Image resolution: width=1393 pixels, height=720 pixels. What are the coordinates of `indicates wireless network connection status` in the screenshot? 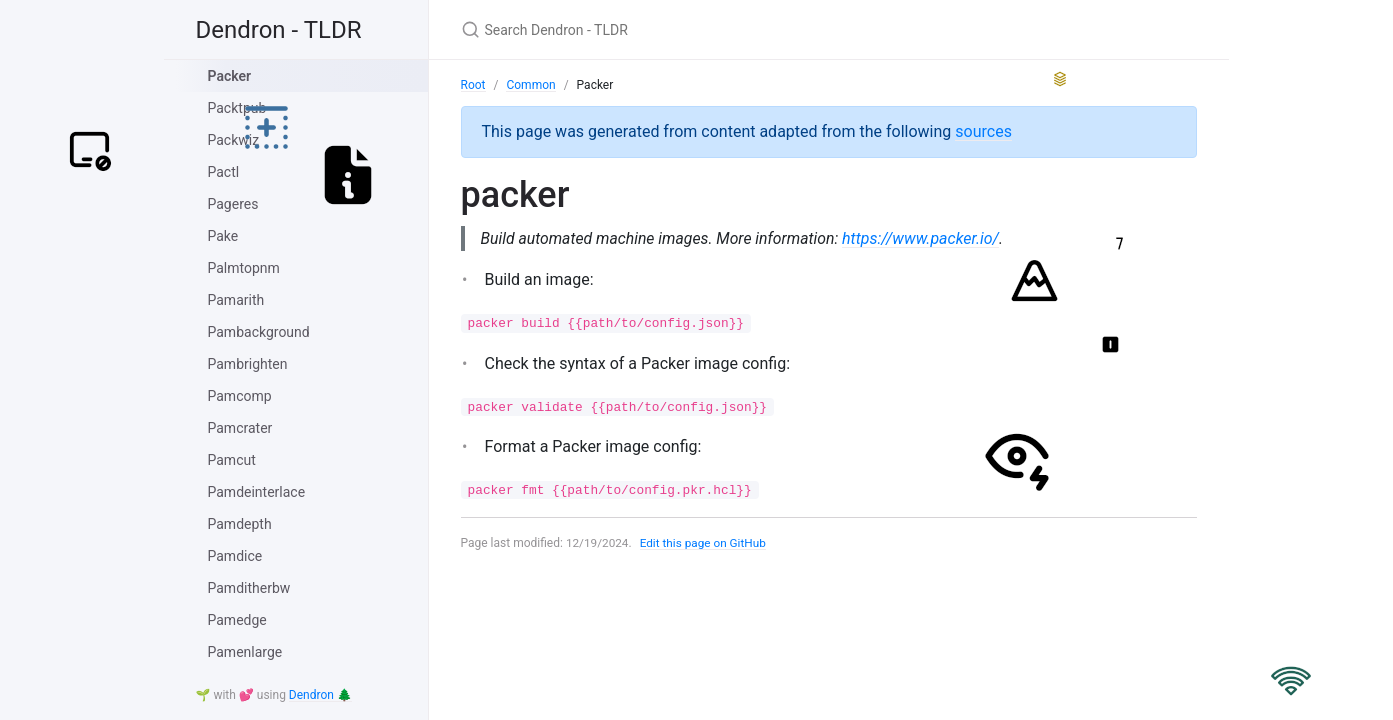 It's located at (1291, 681).